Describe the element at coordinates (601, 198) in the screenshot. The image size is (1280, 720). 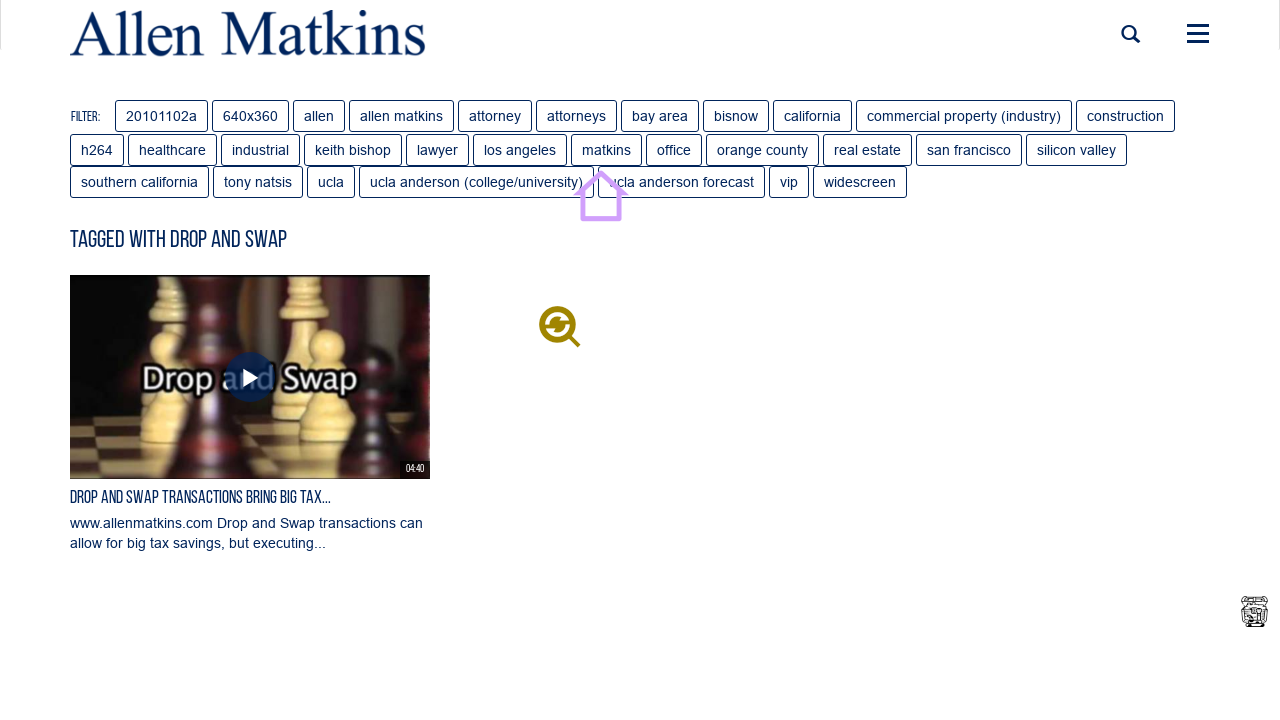
I see `navigate to home screen` at that location.